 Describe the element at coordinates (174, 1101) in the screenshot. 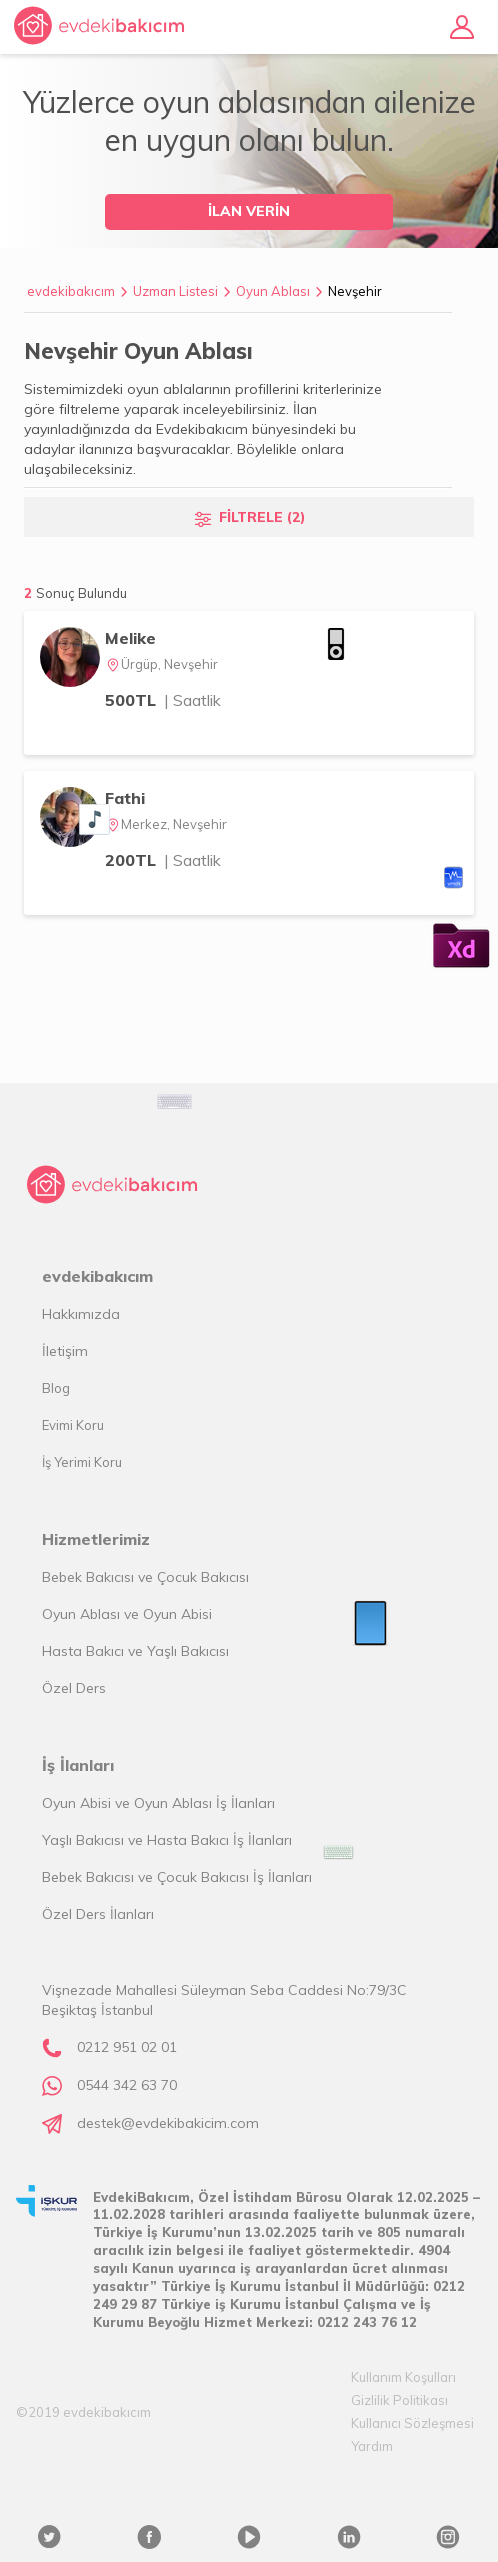

I see `connect a bluetooth keyboard` at that location.